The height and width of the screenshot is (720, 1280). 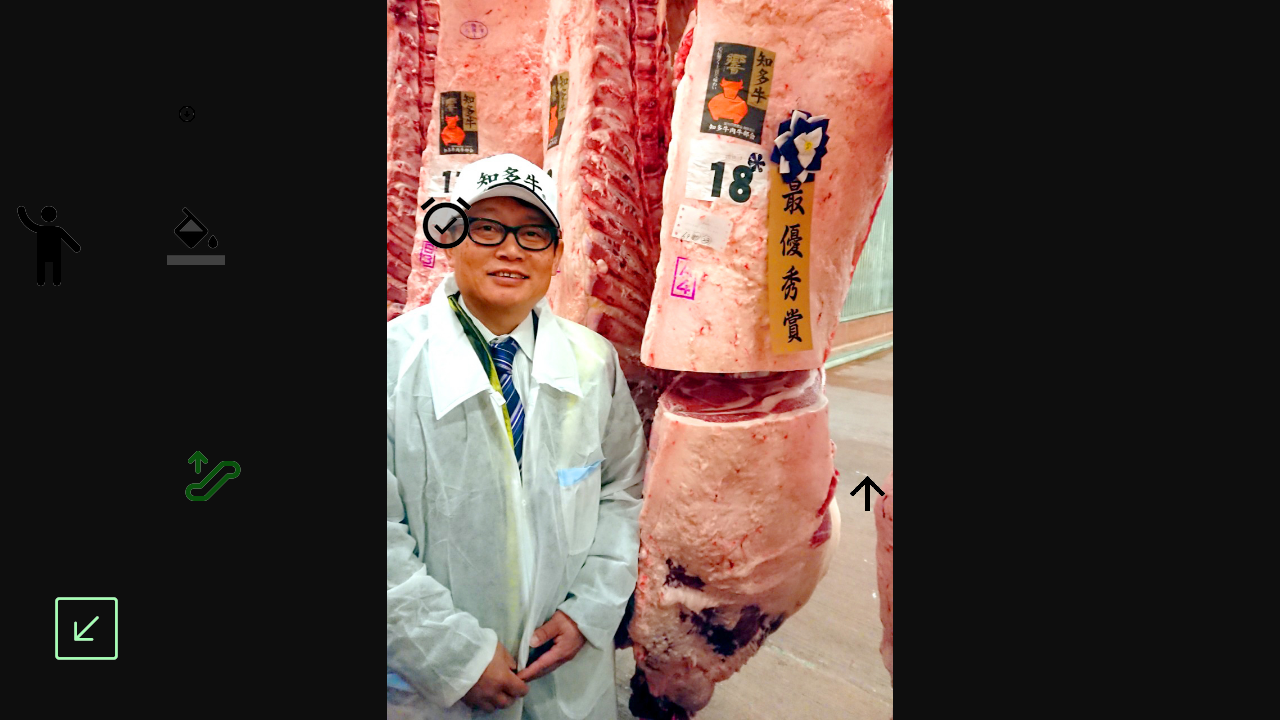 What do you see at coordinates (196, 236) in the screenshot?
I see `fill selected area with color` at bounding box center [196, 236].